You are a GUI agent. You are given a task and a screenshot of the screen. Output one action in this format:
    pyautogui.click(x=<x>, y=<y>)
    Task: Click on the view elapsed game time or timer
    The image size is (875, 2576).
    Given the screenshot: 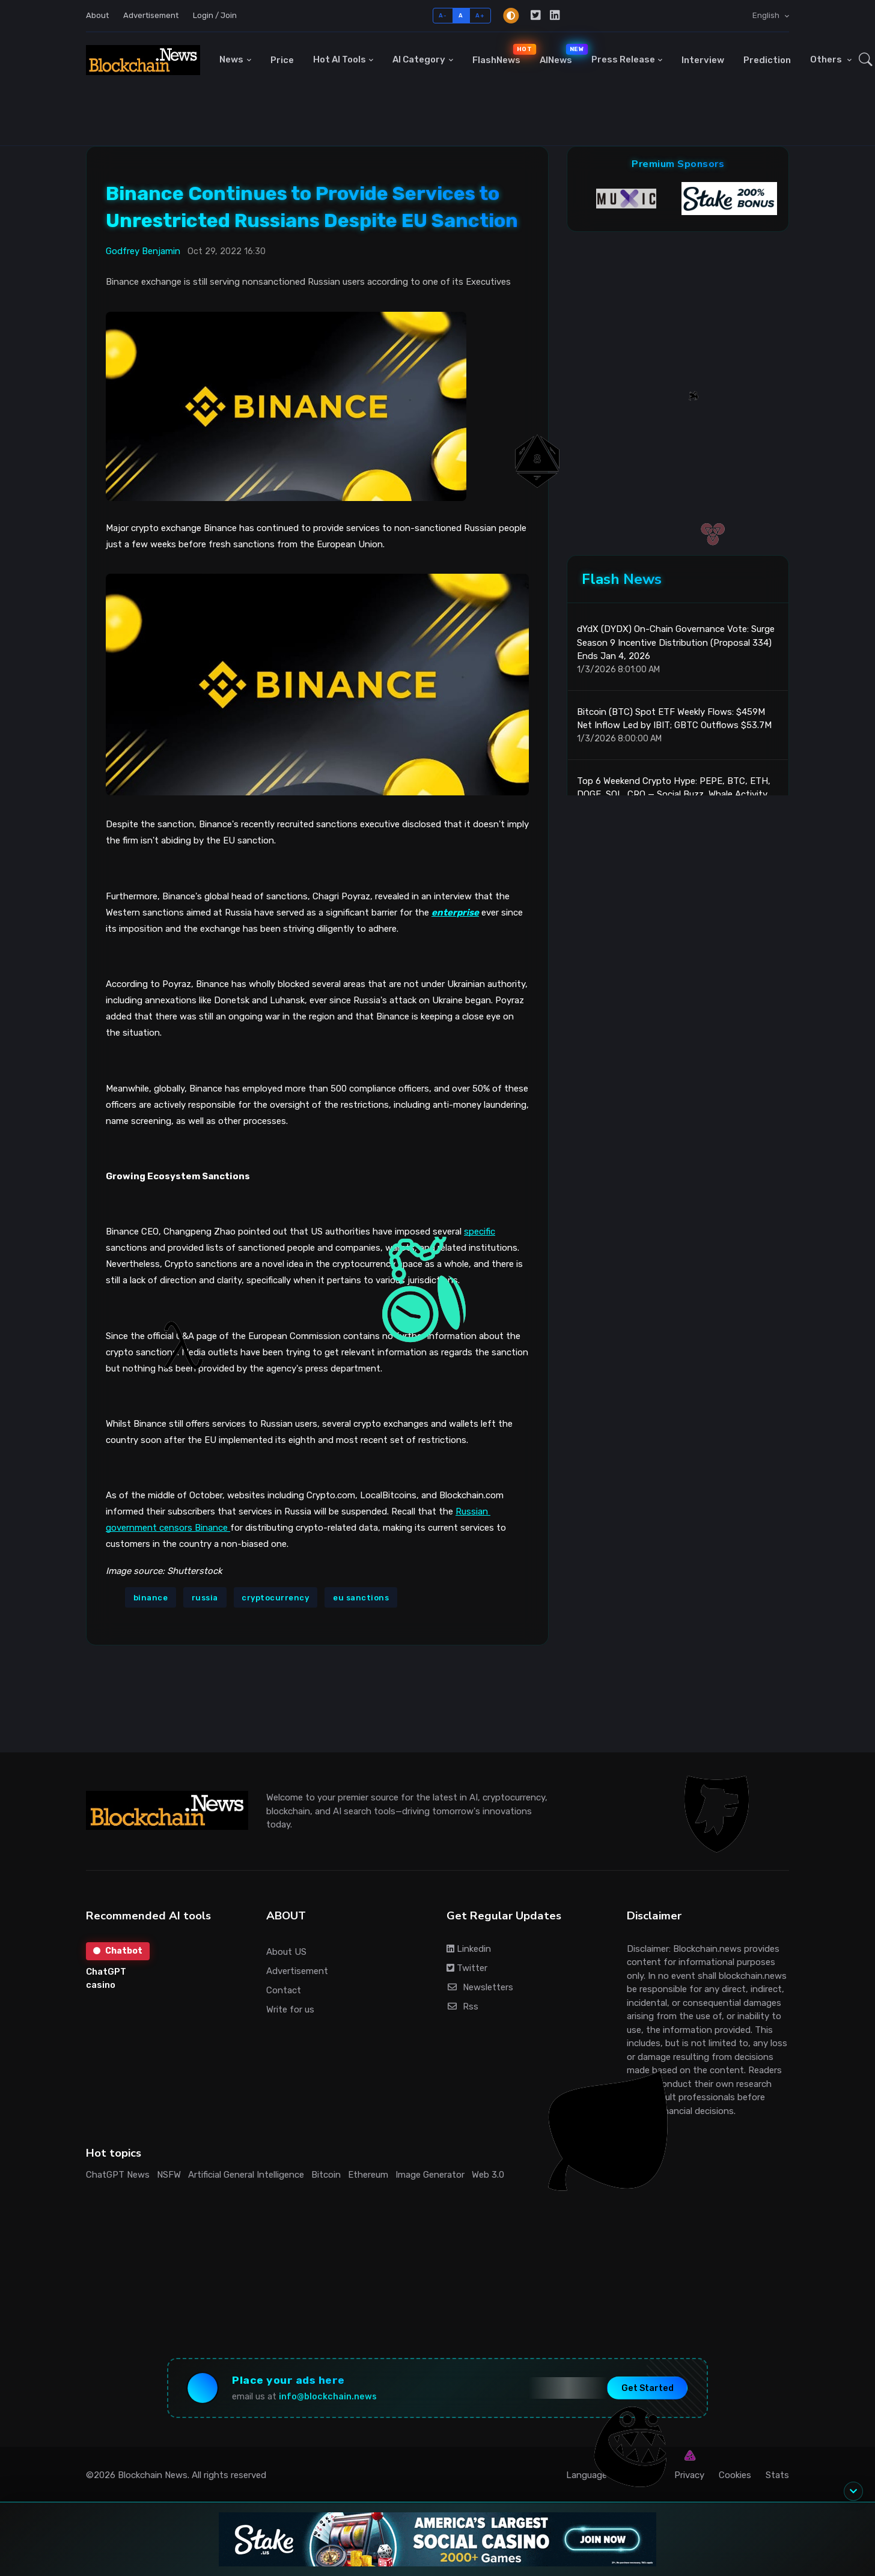 What is the action you would take?
    pyautogui.click(x=424, y=1289)
    